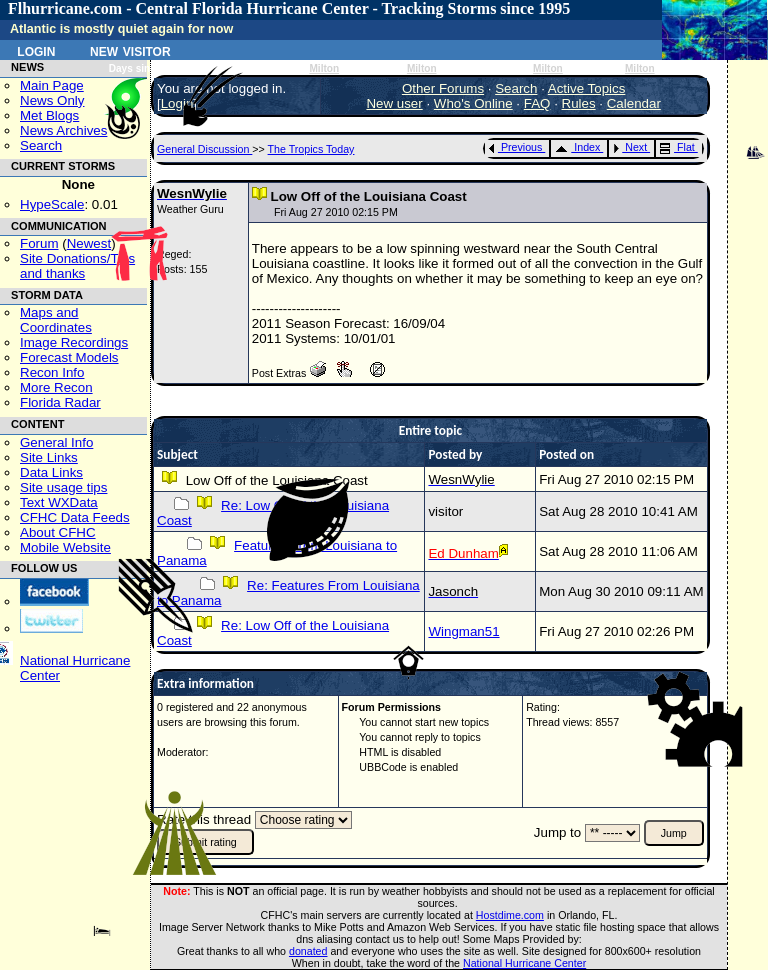 The height and width of the screenshot is (970, 768). Describe the element at coordinates (156, 596) in the screenshot. I see `equip a diving dagger weapon` at that location.